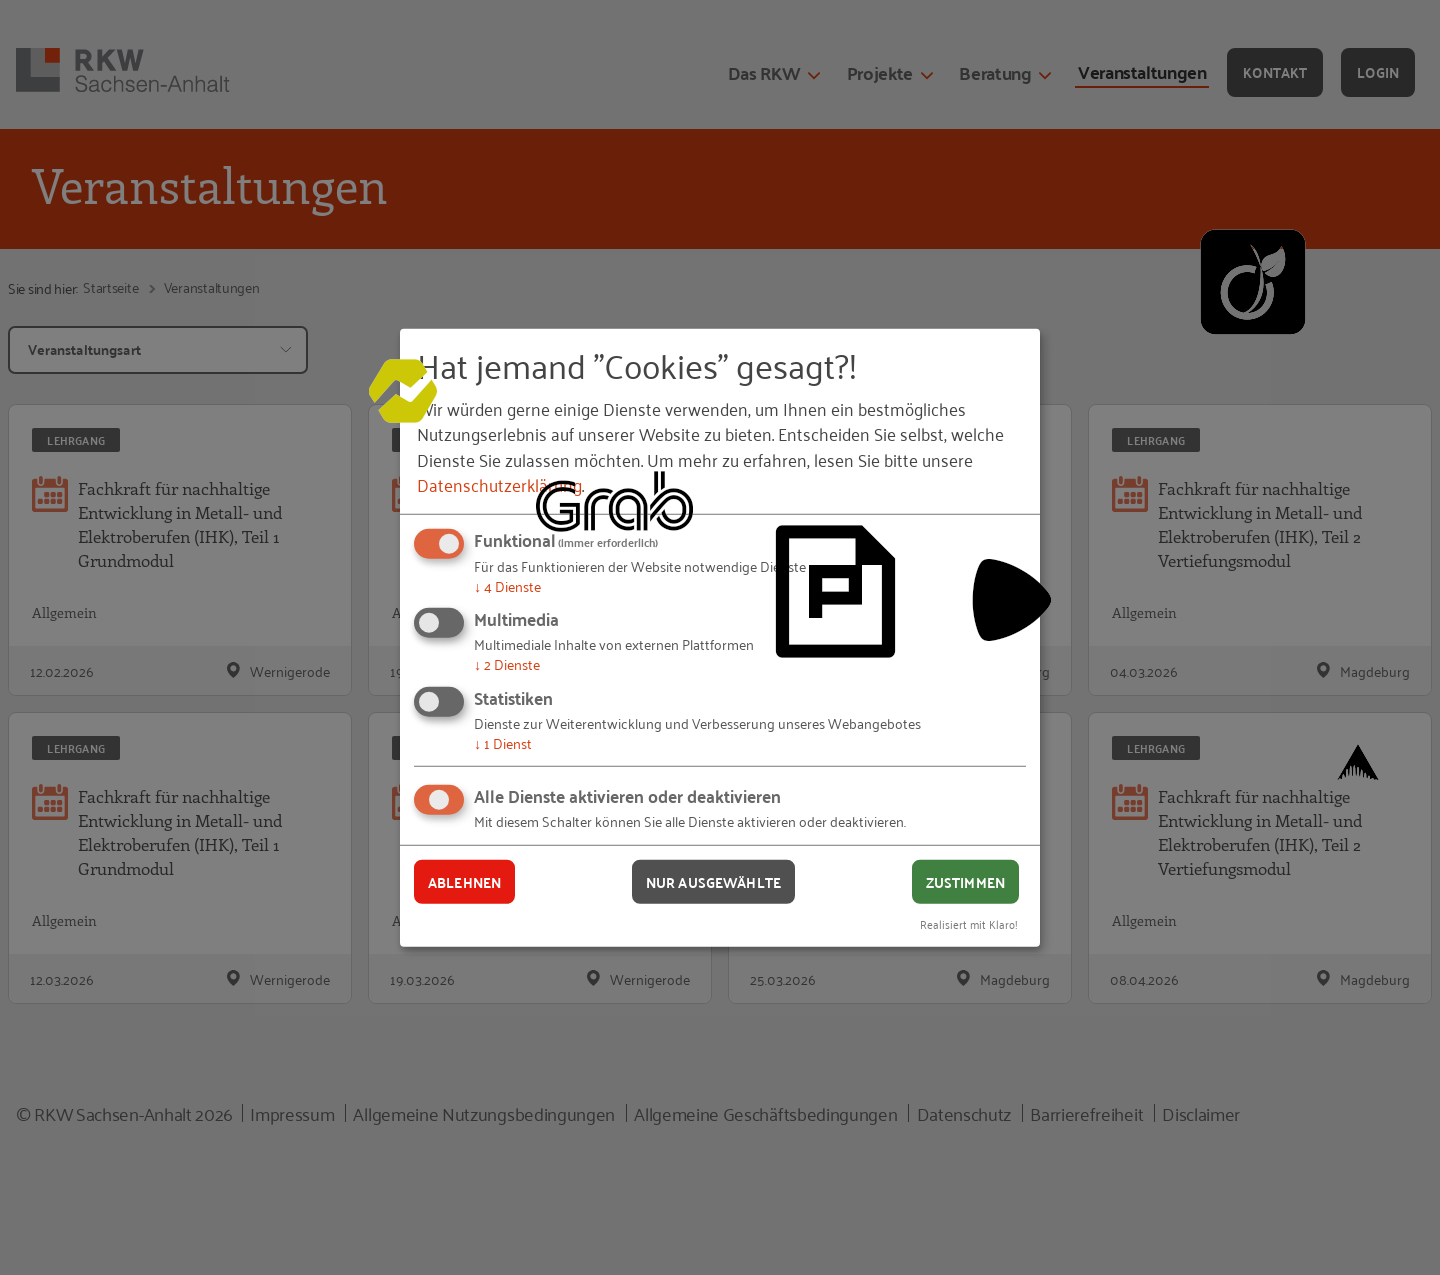 The image size is (1440, 1275). What do you see at coordinates (835, 591) in the screenshot?
I see `open a PowerPoint presentation file` at bounding box center [835, 591].